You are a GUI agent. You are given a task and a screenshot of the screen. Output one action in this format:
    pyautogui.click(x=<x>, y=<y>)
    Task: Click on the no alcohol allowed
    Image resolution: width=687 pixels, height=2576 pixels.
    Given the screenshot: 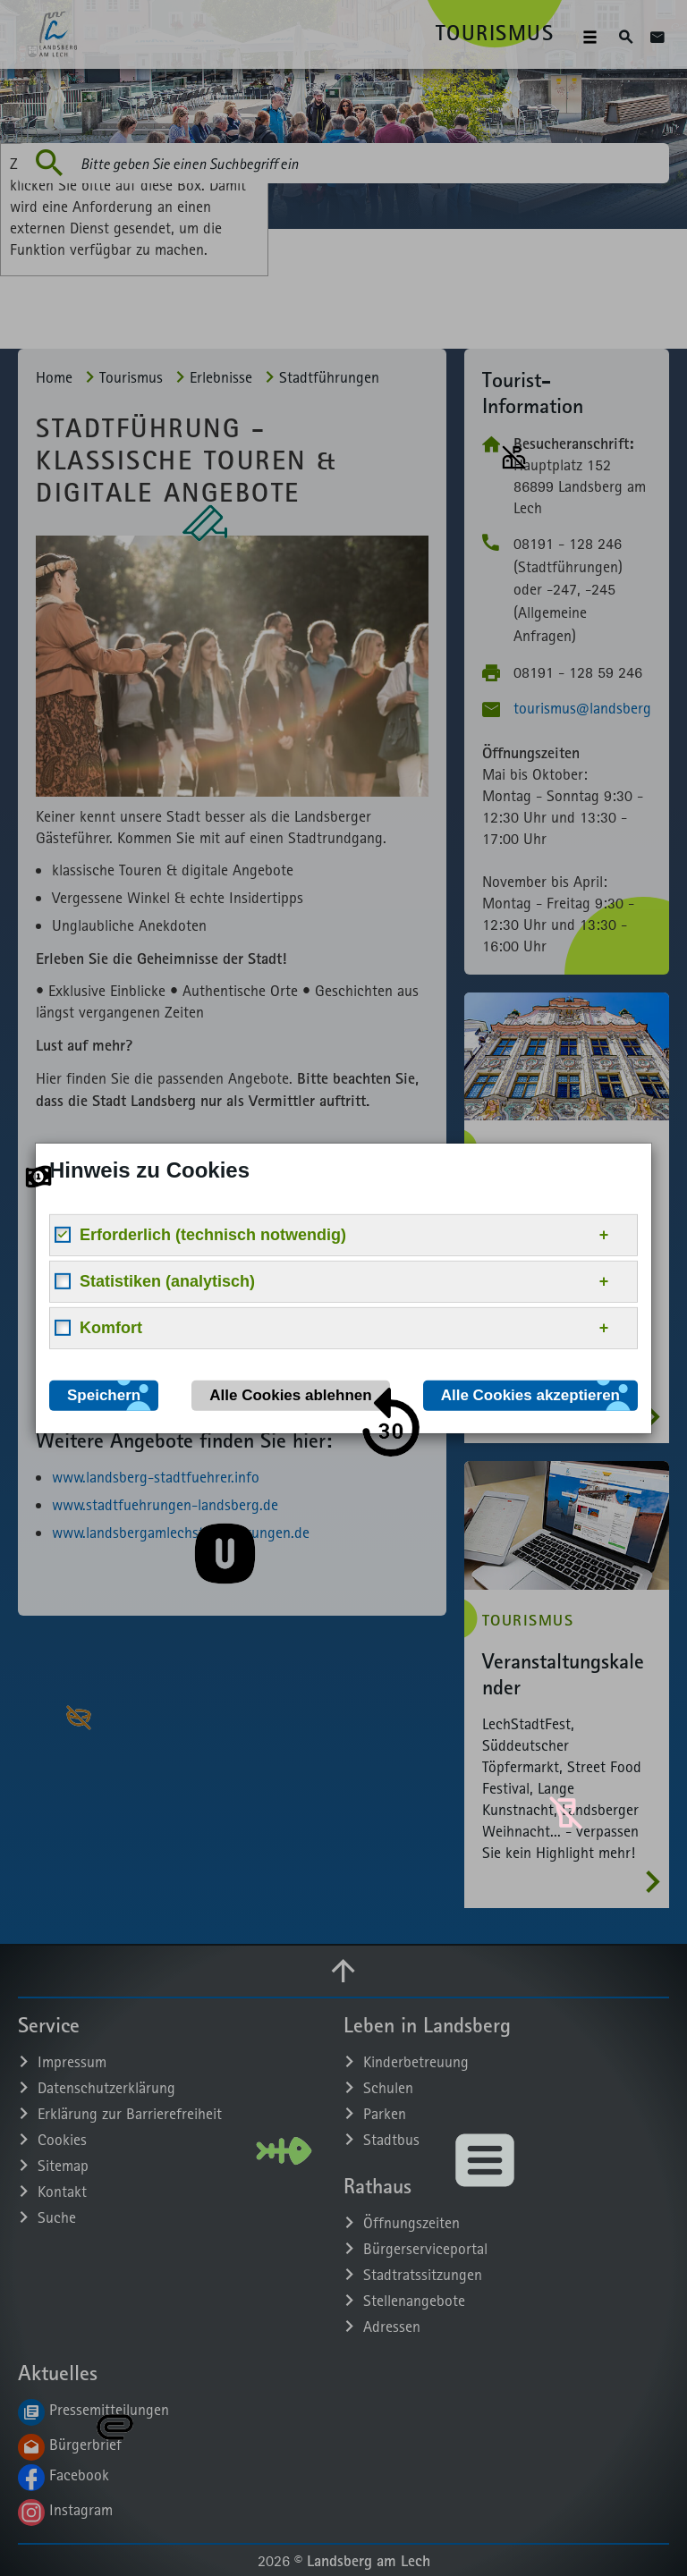 What is the action you would take?
    pyautogui.click(x=565, y=1812)
    